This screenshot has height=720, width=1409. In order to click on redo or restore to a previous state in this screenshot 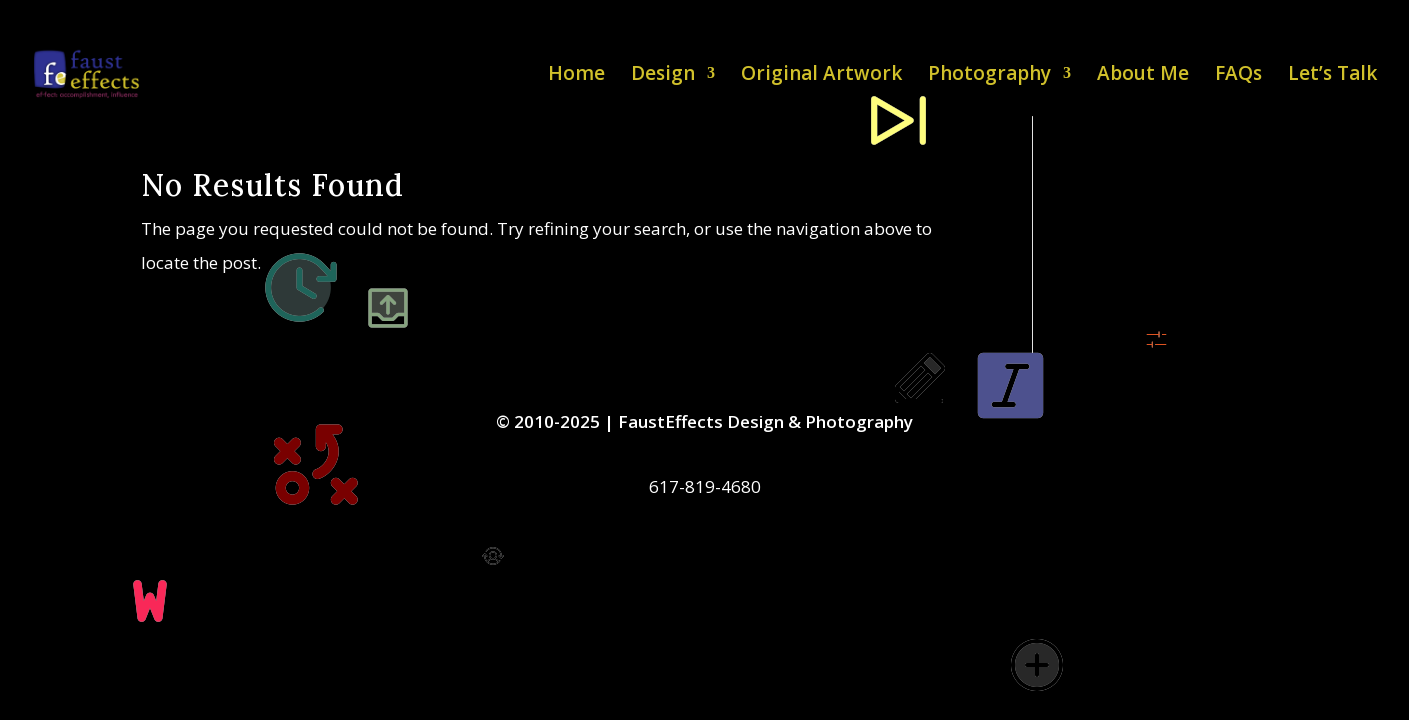, I will do `click(299, 287)`.